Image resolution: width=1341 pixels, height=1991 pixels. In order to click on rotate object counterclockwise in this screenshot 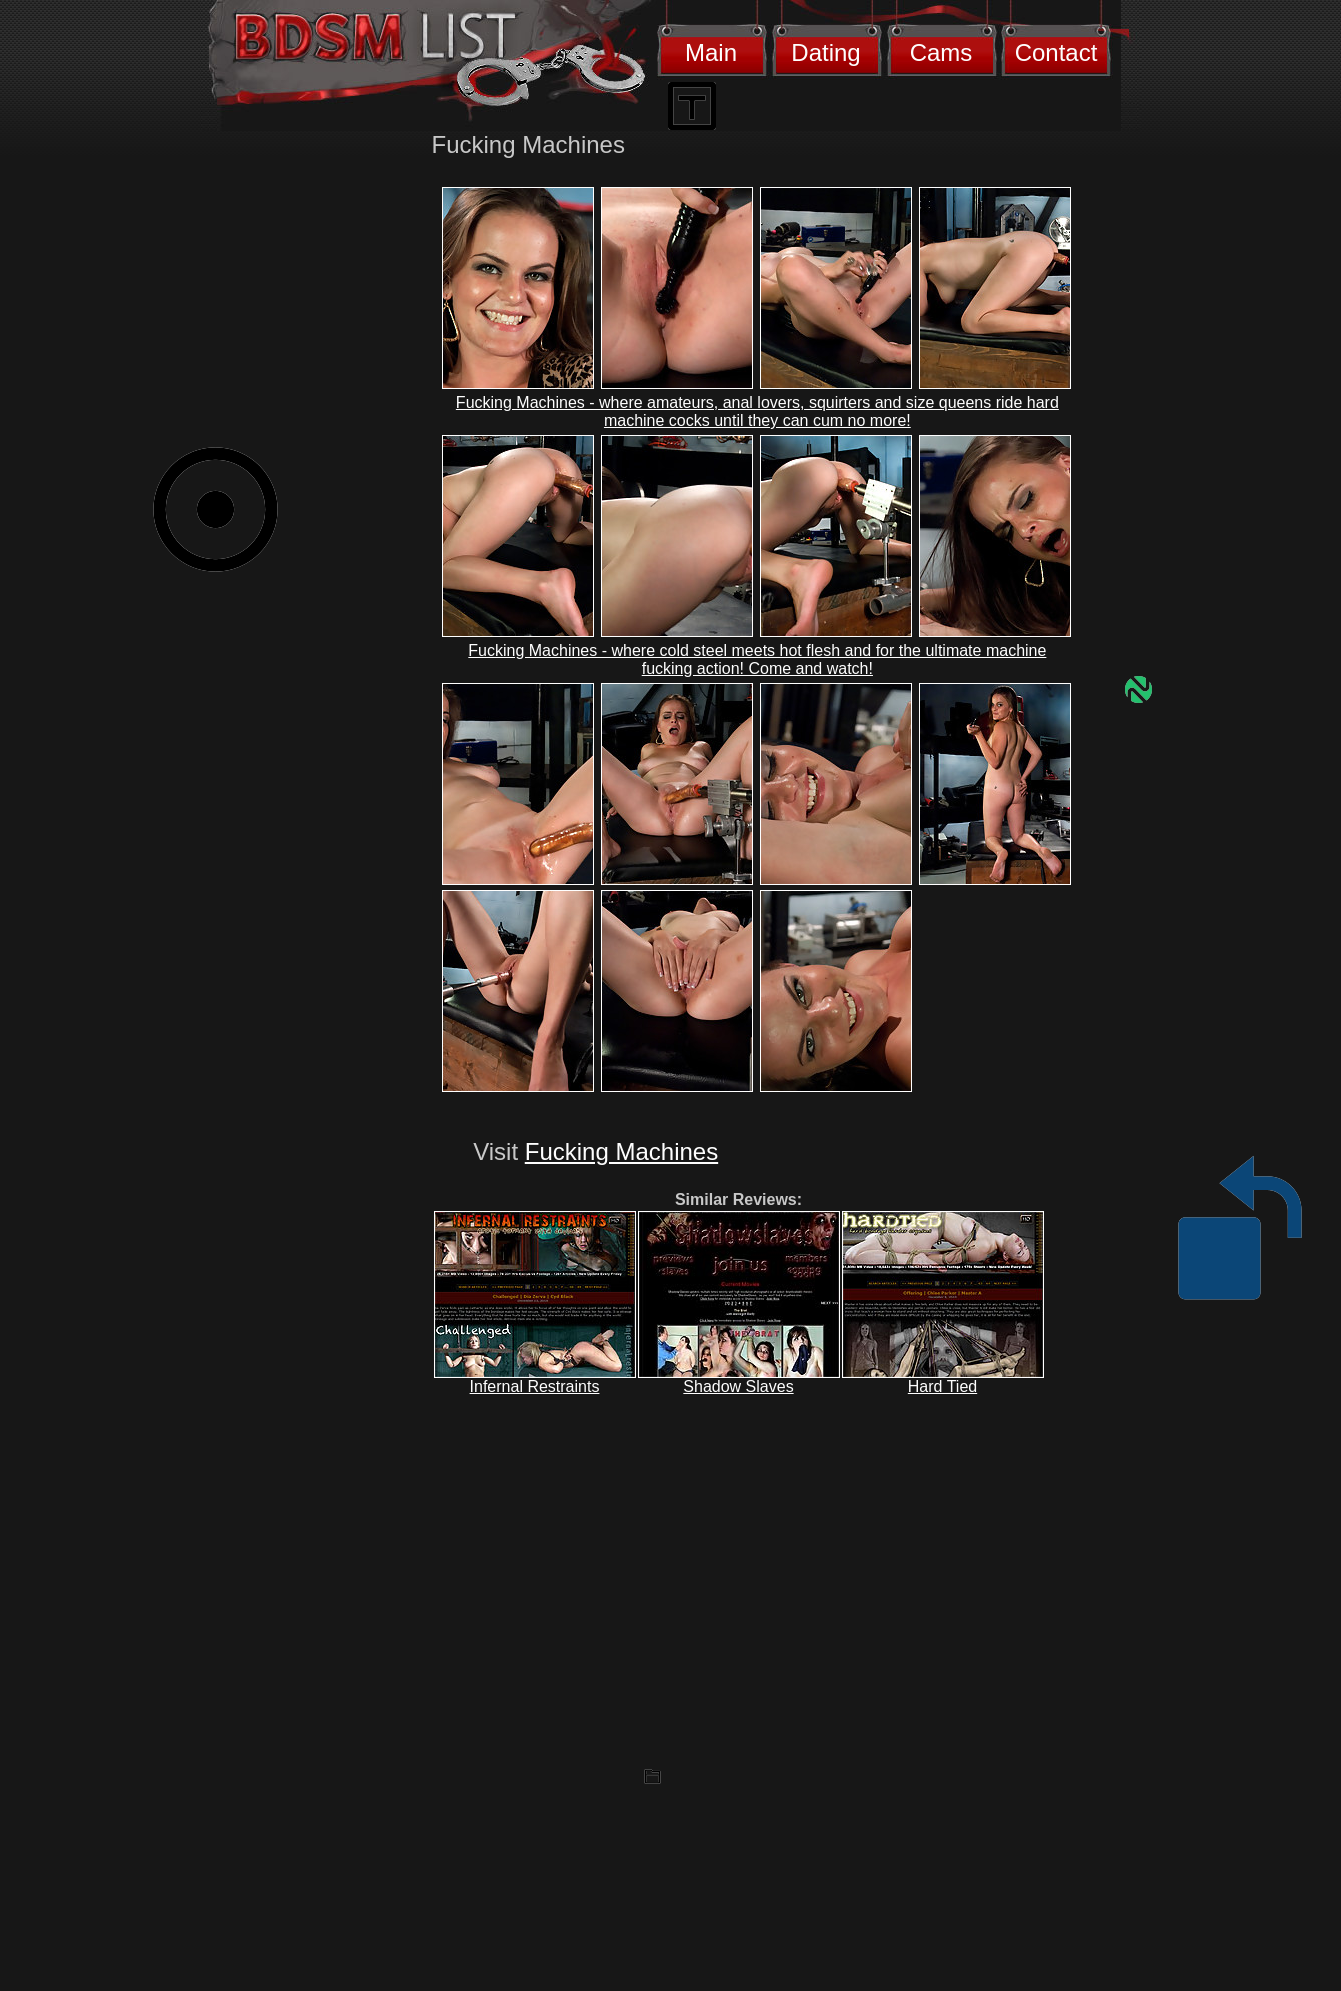, I will do `click(1240, 1231)`.